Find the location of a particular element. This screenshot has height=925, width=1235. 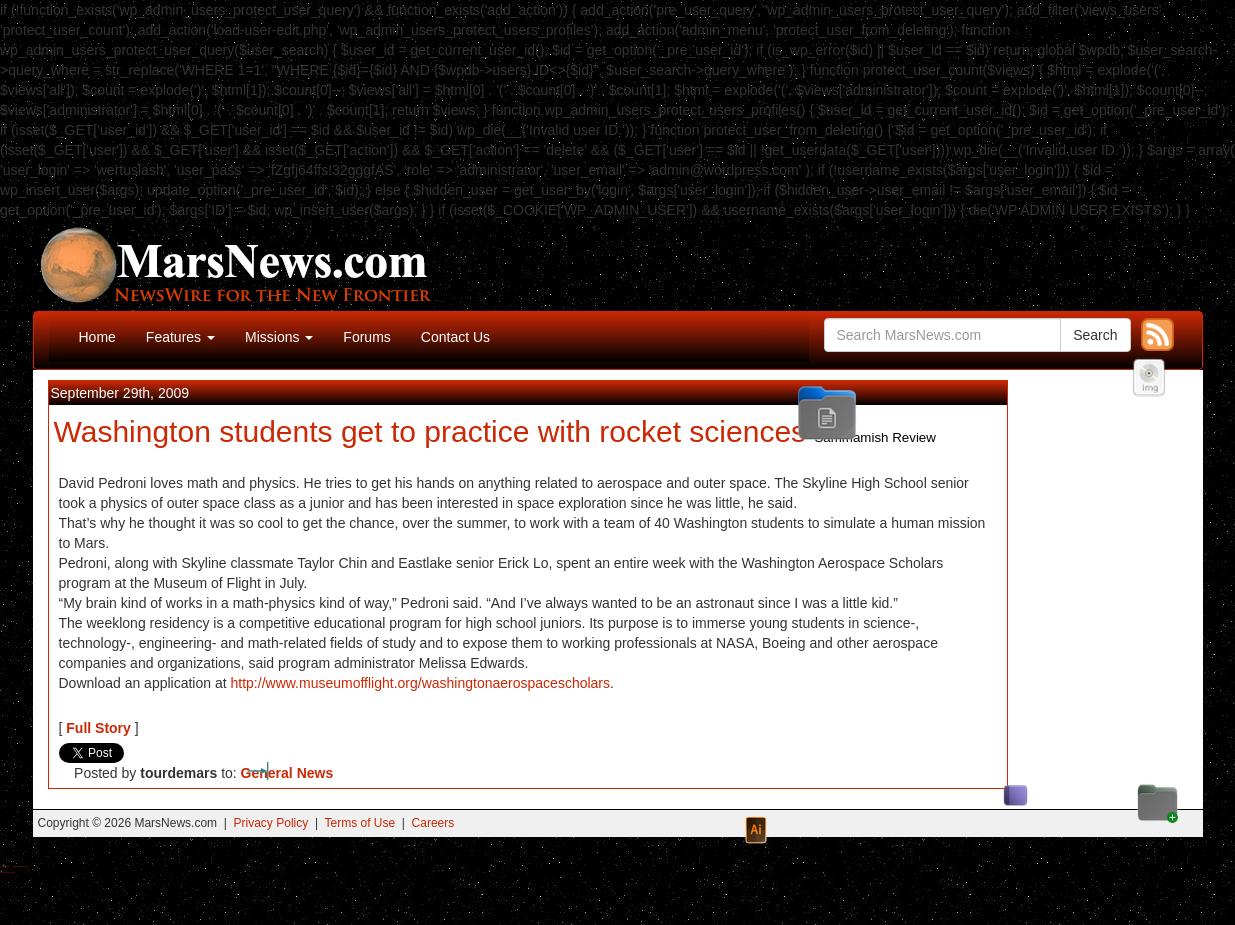

go to the last item or page is located at coordinates (258, 771).